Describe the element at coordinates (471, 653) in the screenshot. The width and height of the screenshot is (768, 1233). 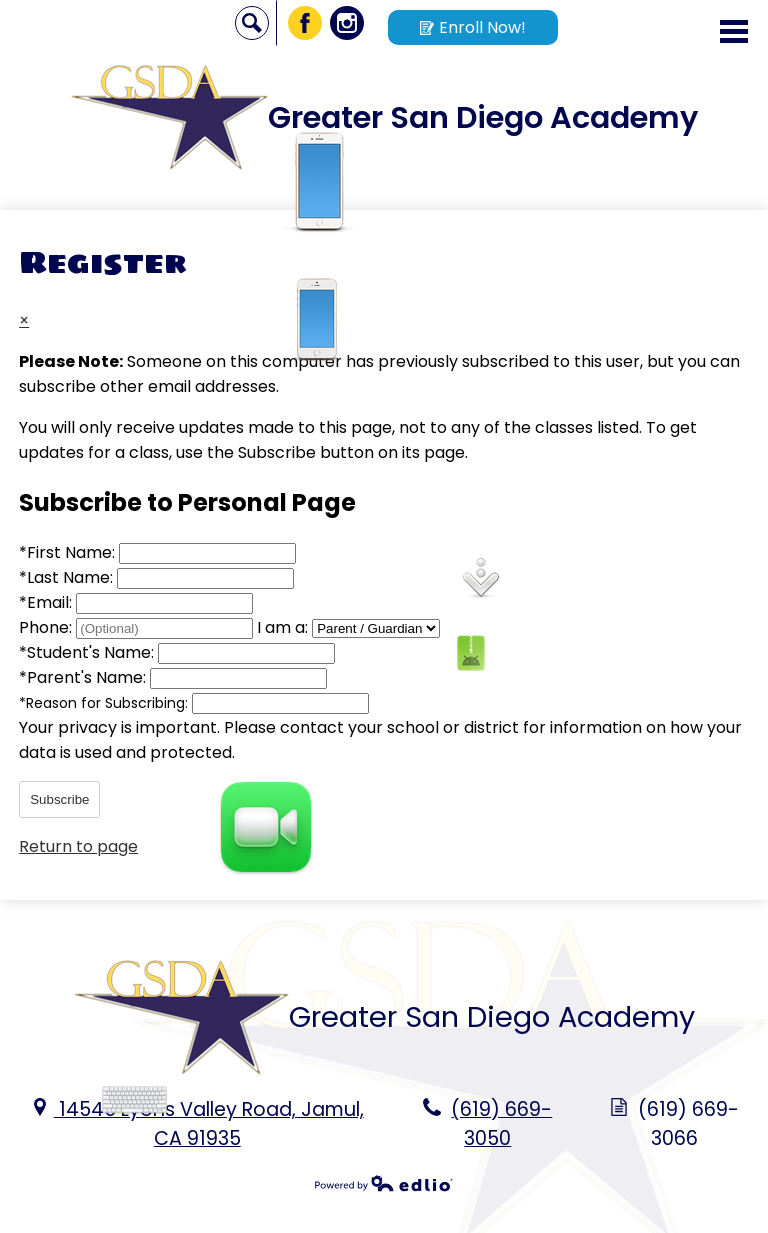
I see `android application package file (APK)` at that location.